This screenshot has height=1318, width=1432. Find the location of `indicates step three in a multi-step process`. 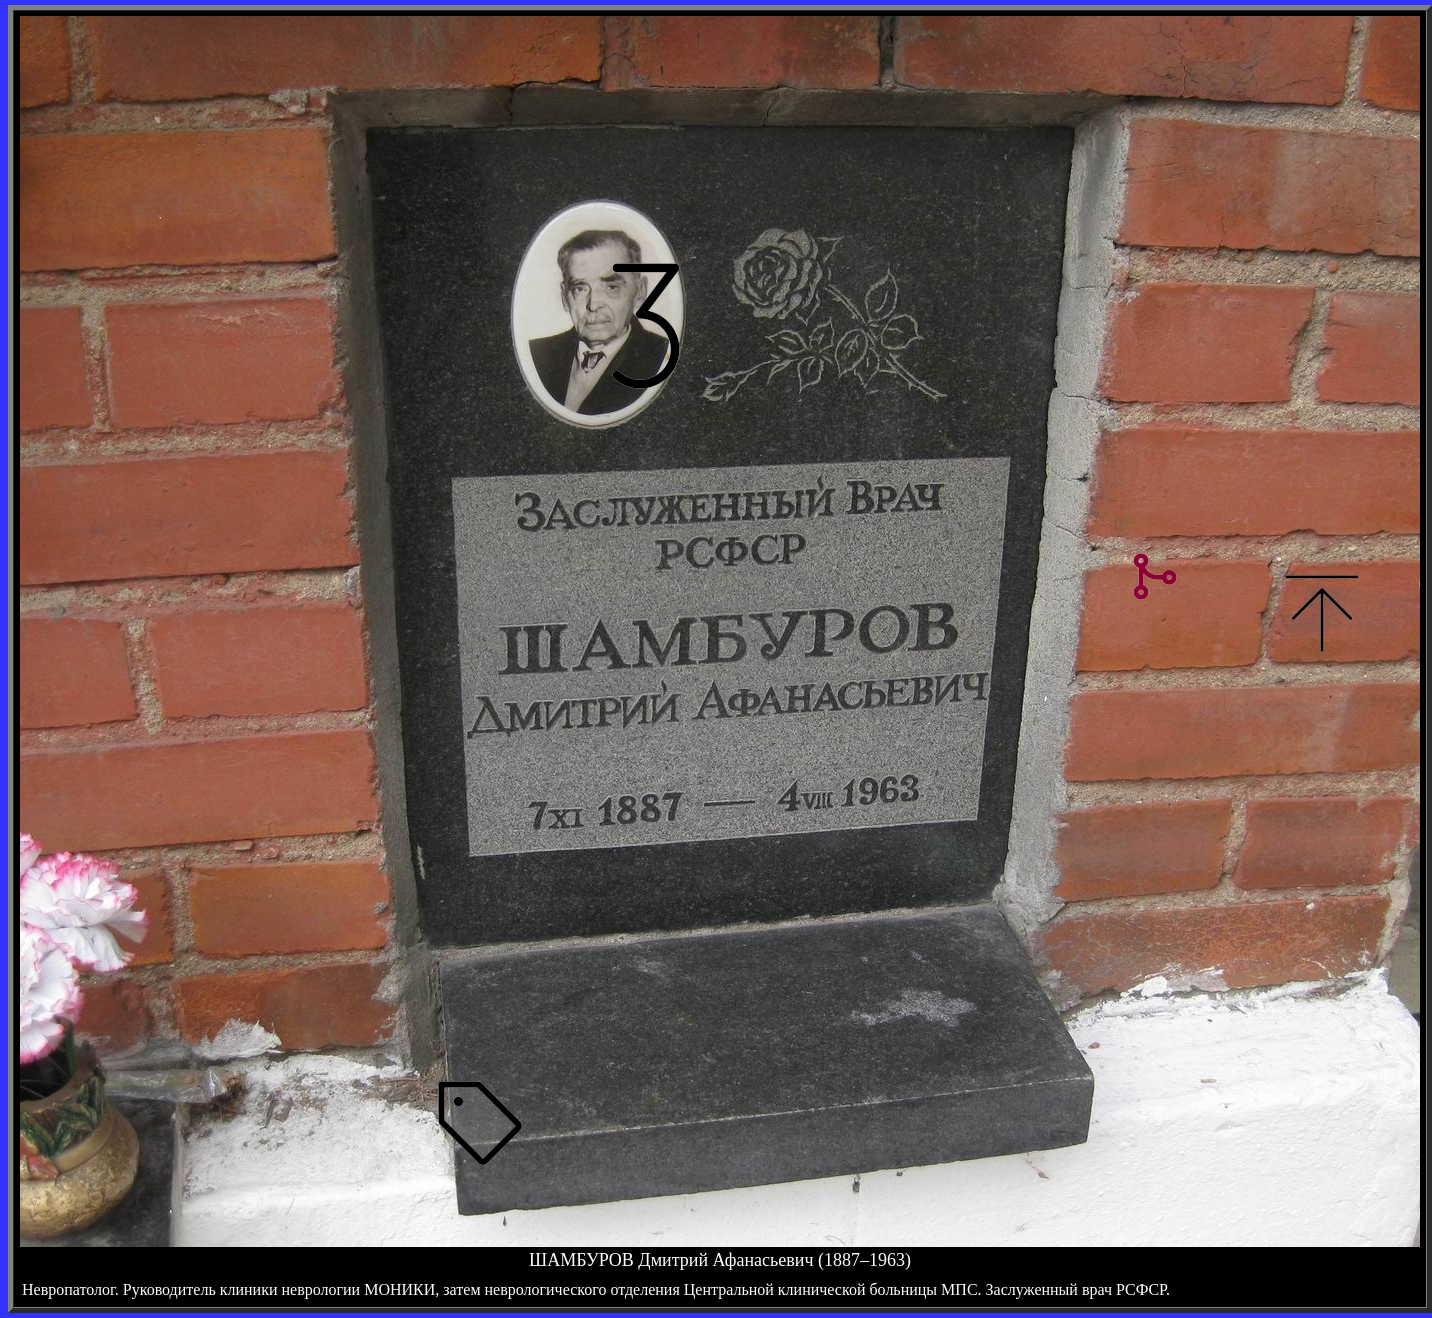

indicates step three in a multi-step process is located at coordinates (646, 326).